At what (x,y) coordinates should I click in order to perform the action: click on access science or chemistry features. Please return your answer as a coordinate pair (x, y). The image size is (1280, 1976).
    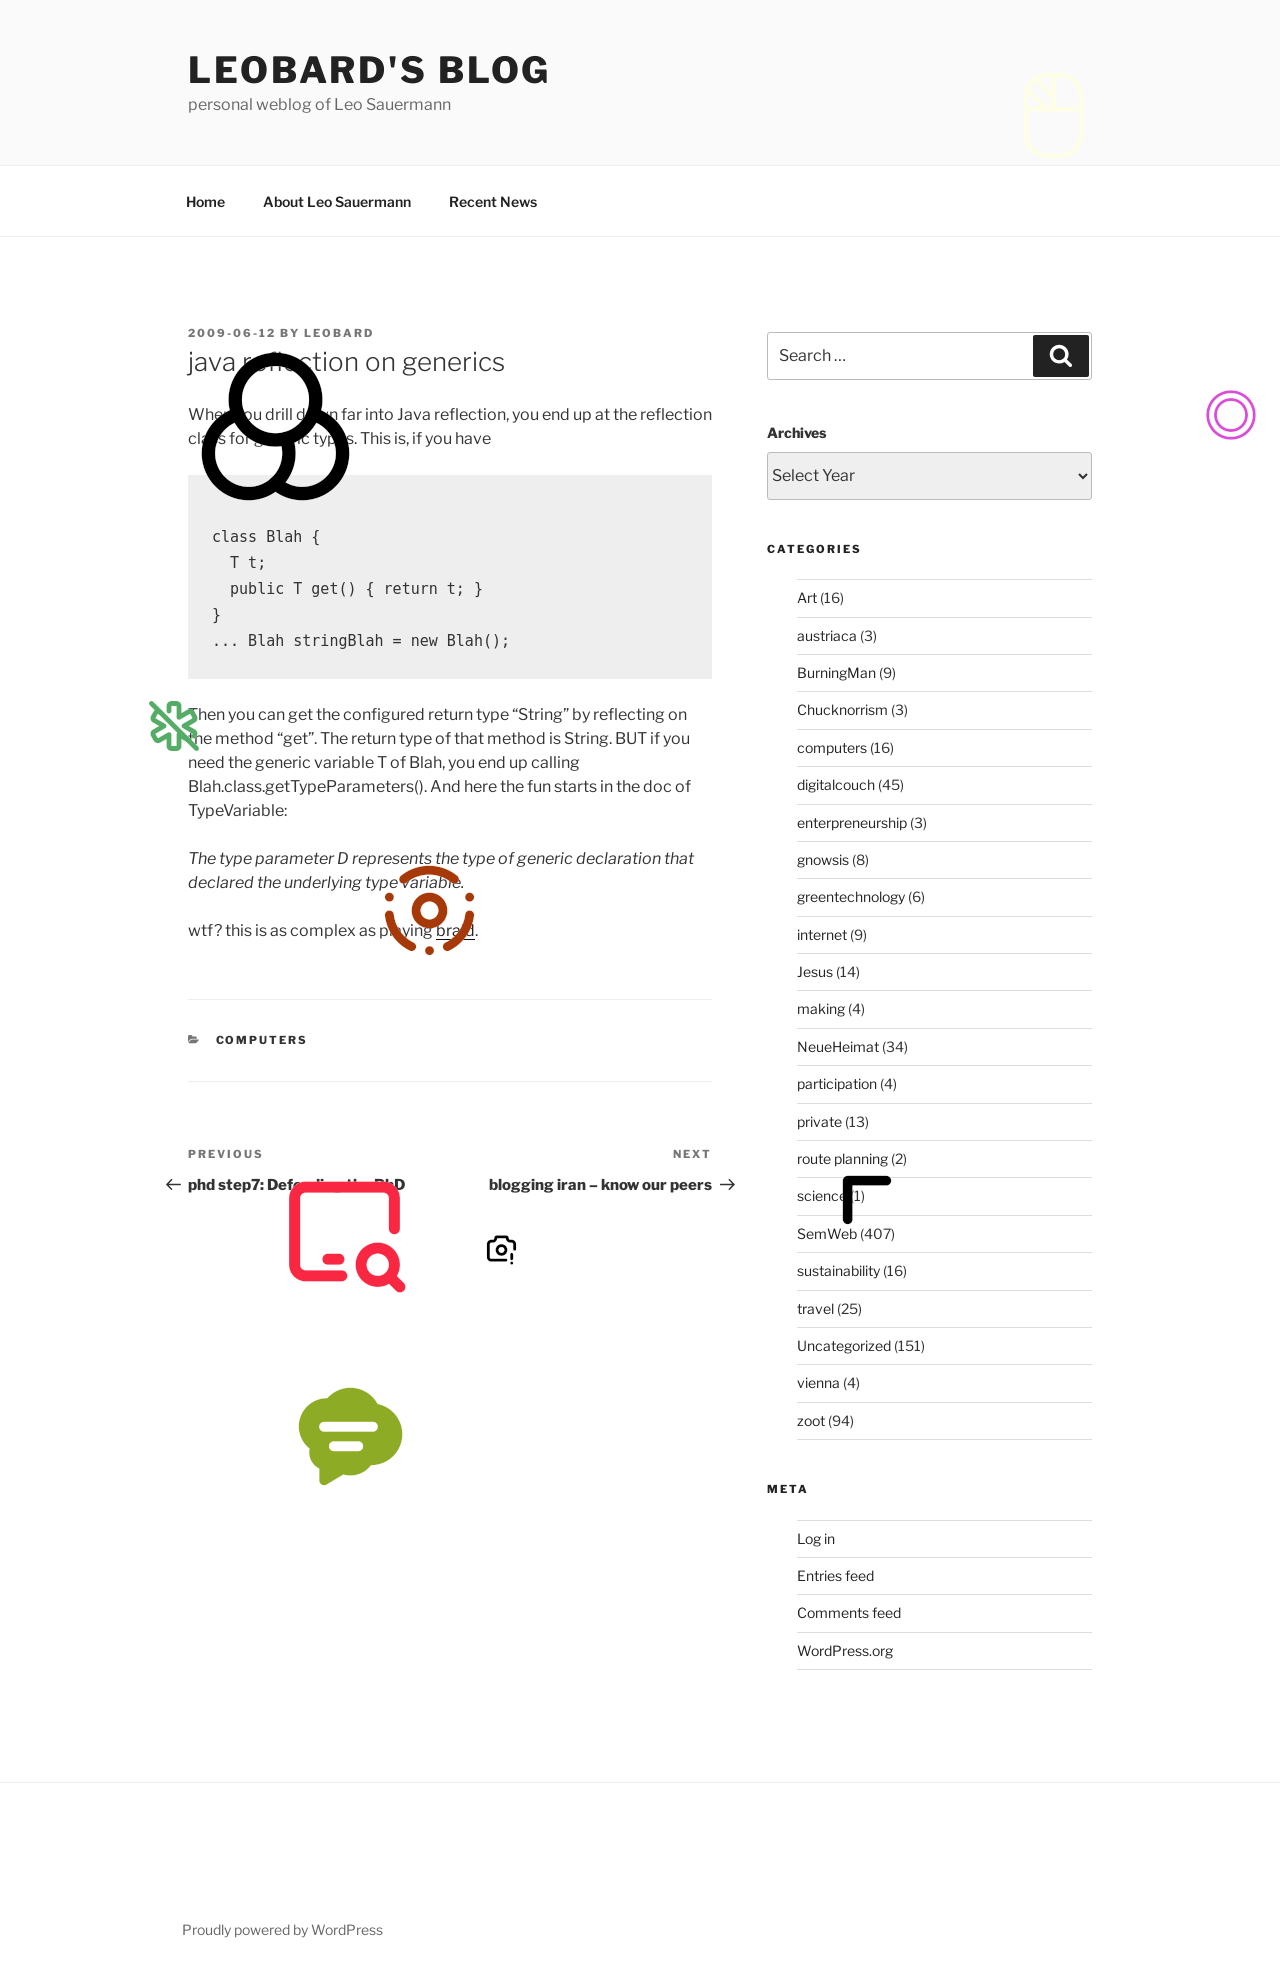
    Looking at the image, I should click on (429, 910).